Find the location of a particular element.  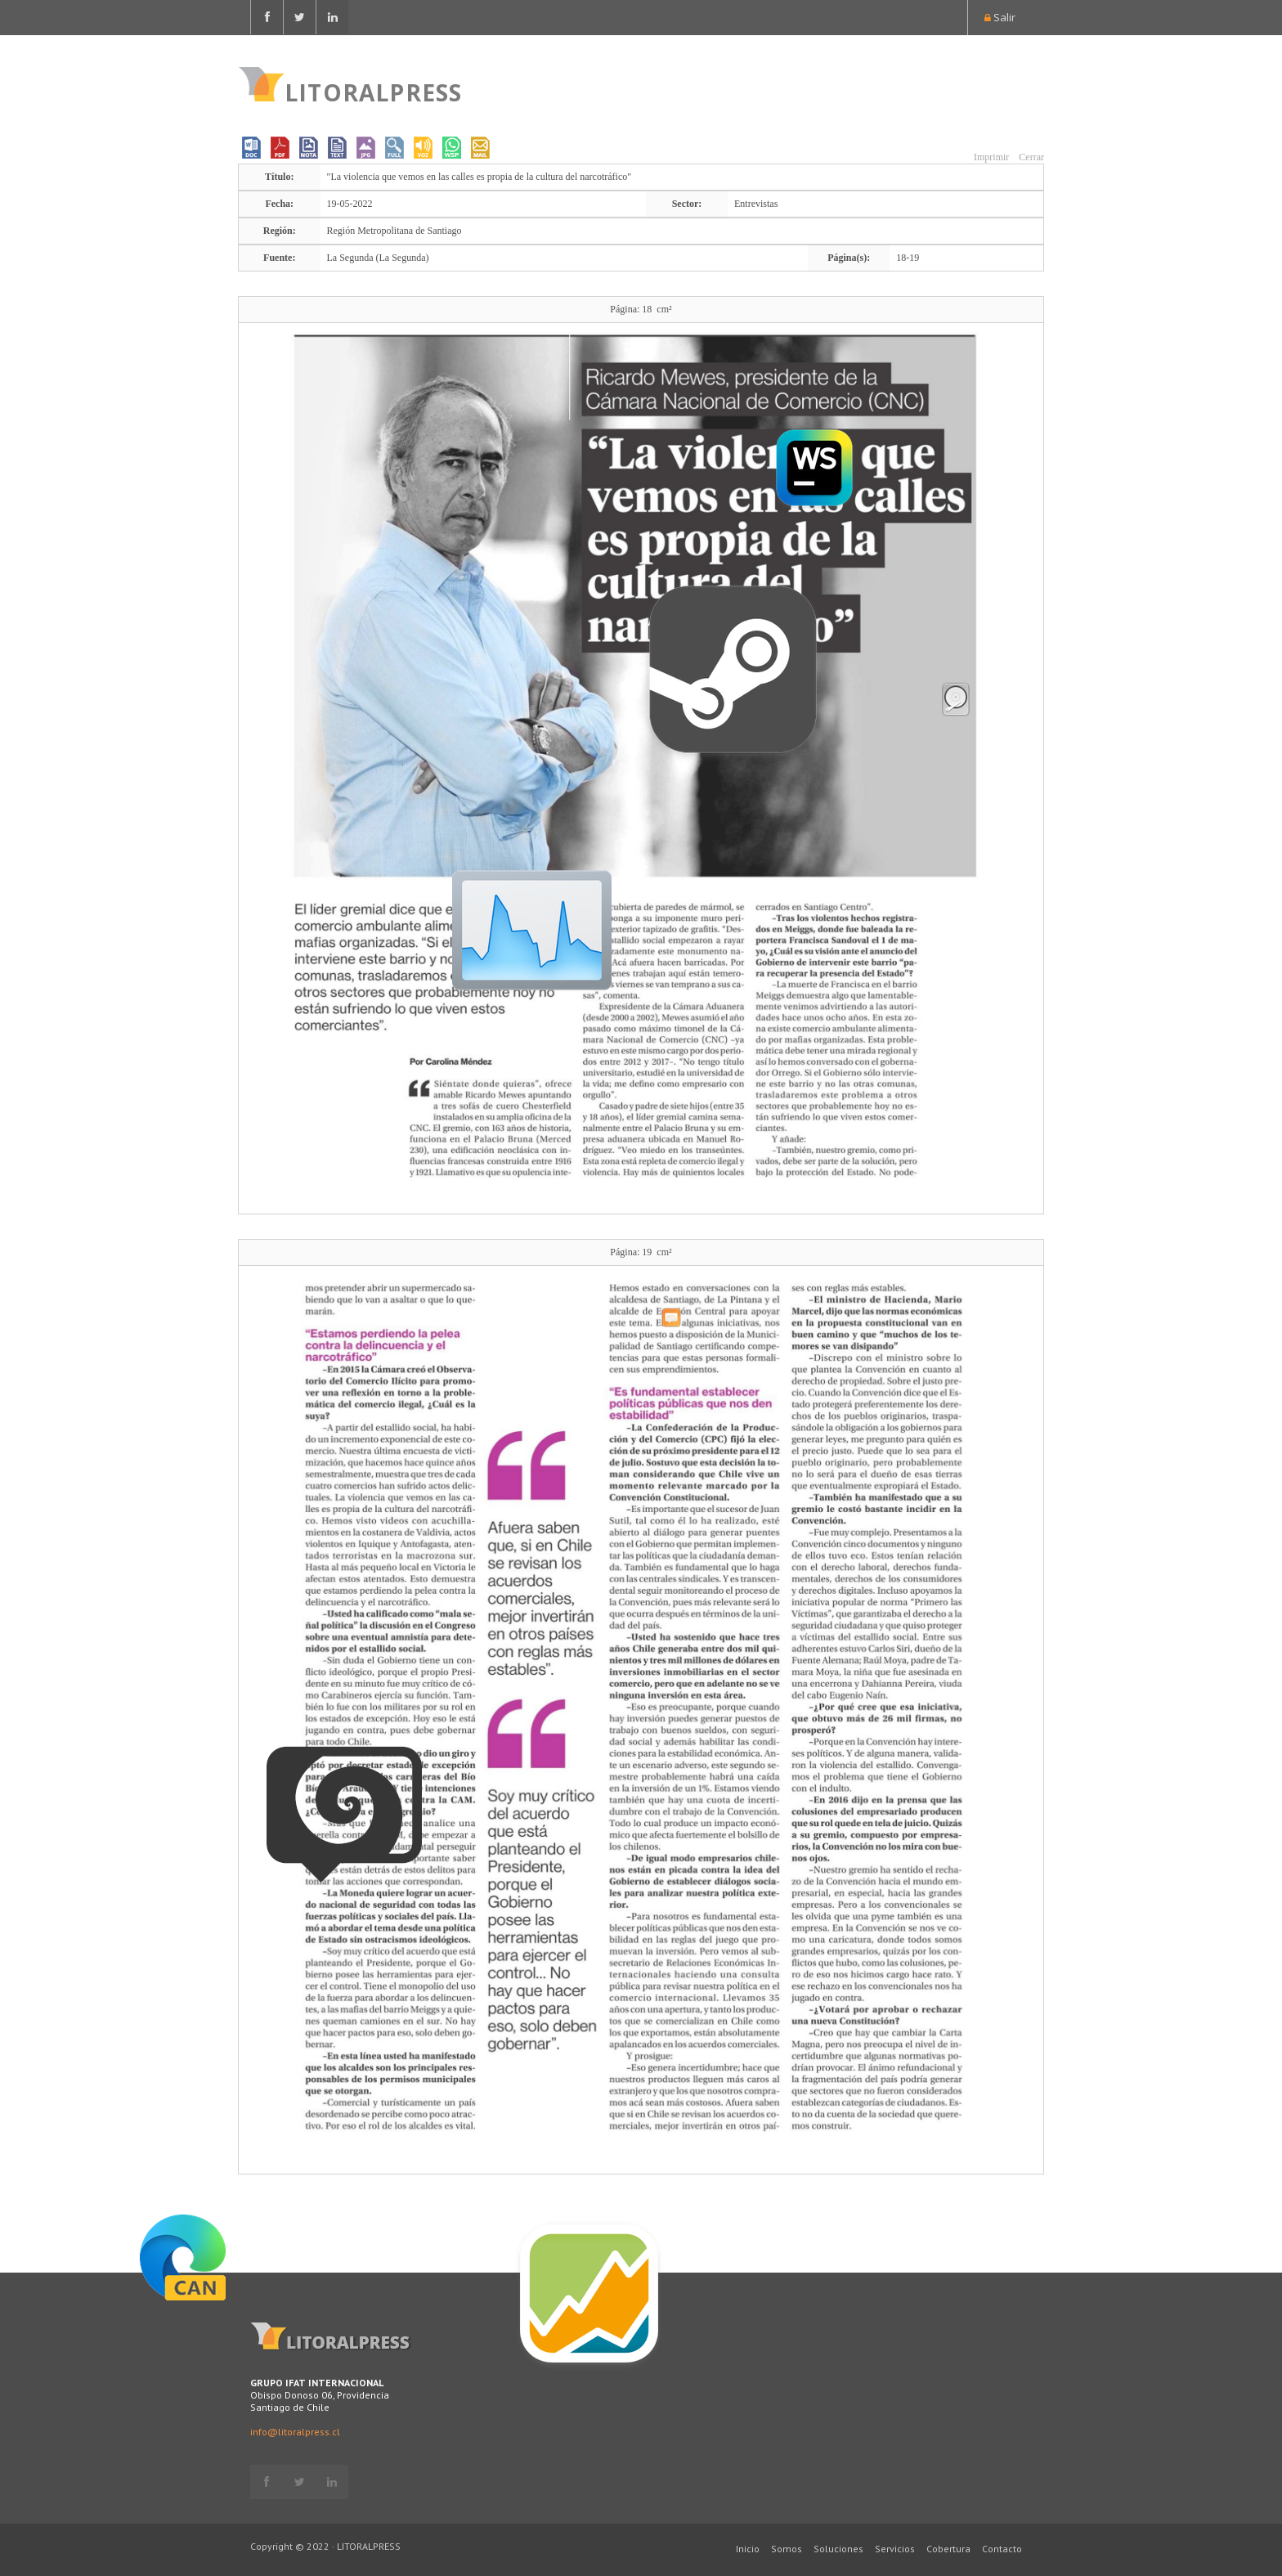

open disk utility application is located at coordinates (956, 699).